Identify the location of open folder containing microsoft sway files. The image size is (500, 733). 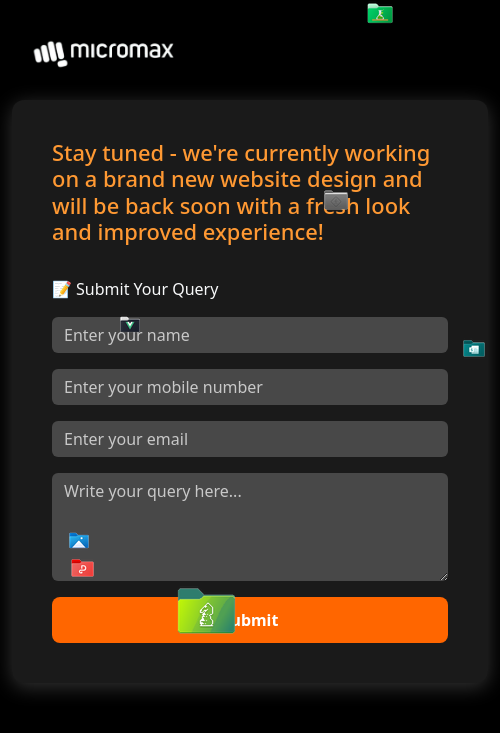
(474, 349).